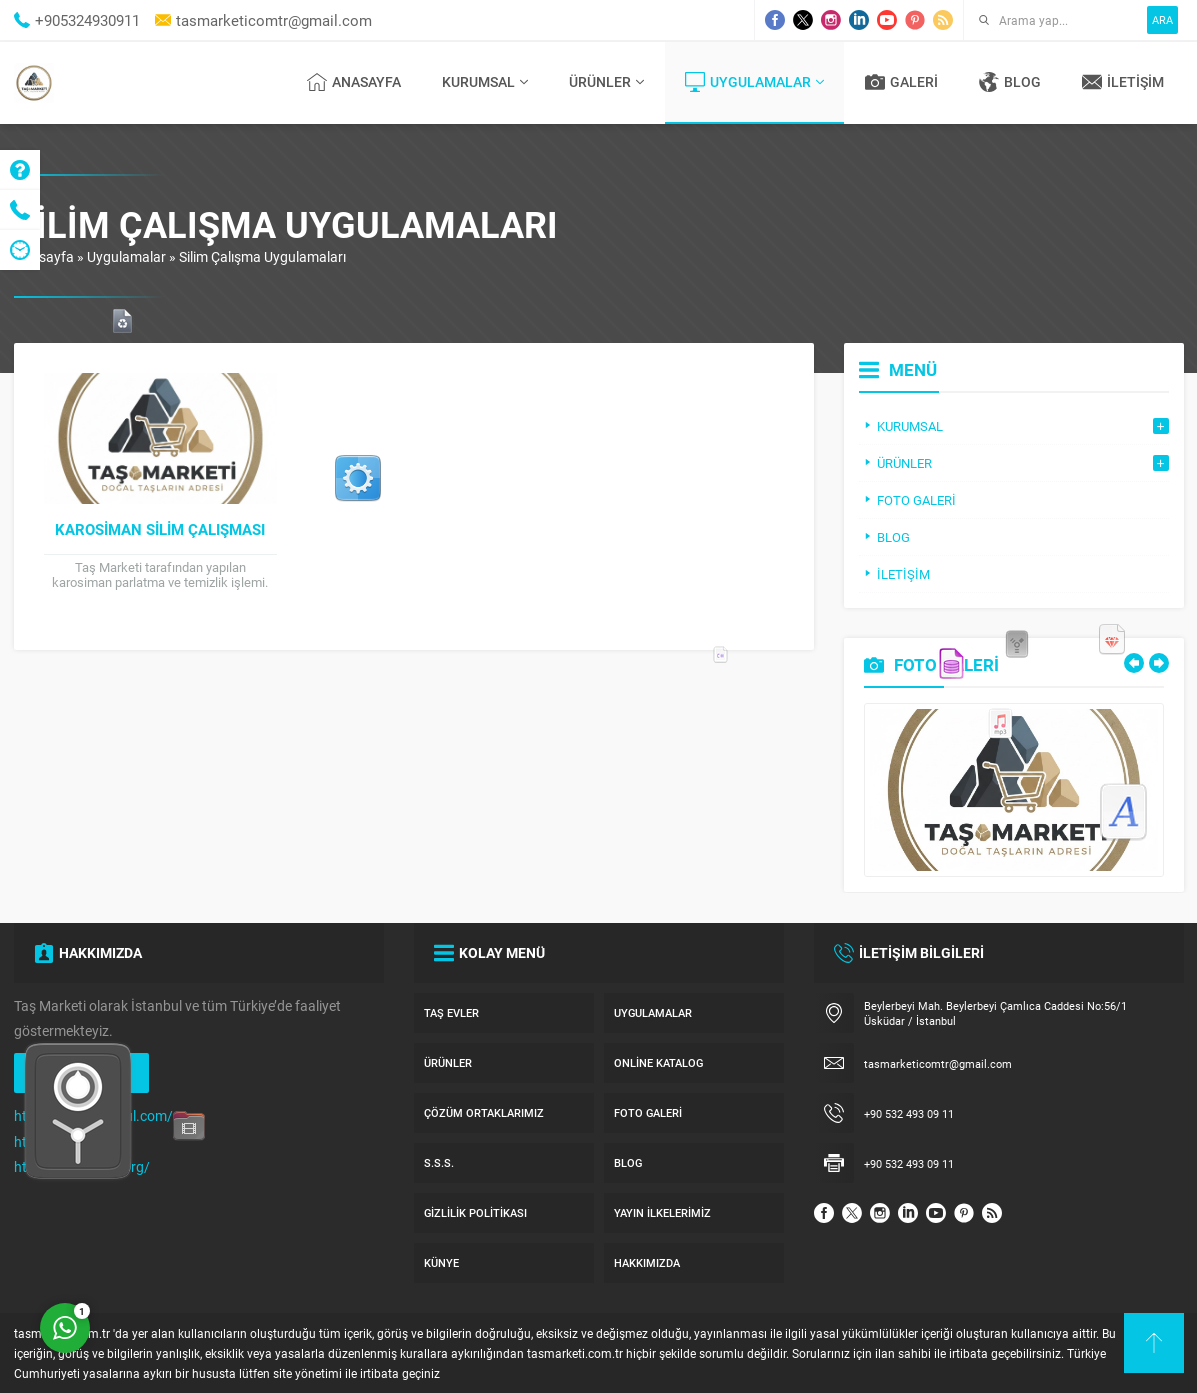  Describe the element at coordinates (358, 478) in the screenshot. I see `open default applications settings` at that location.